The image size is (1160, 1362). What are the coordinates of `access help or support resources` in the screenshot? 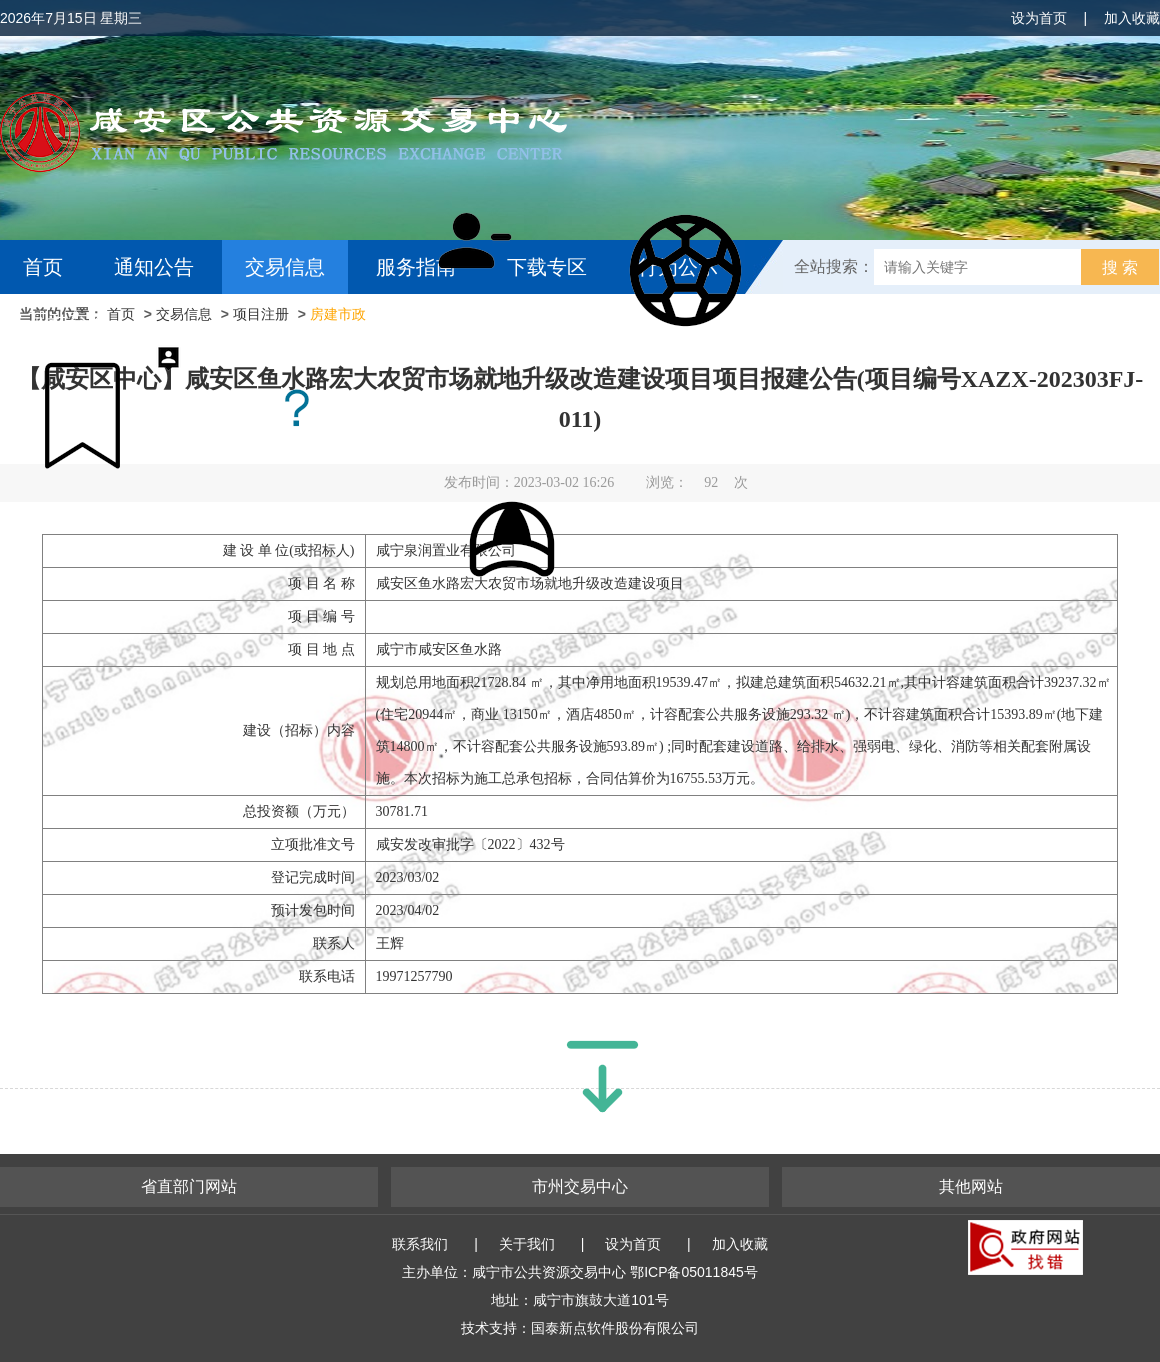 It's located at (297, 409).